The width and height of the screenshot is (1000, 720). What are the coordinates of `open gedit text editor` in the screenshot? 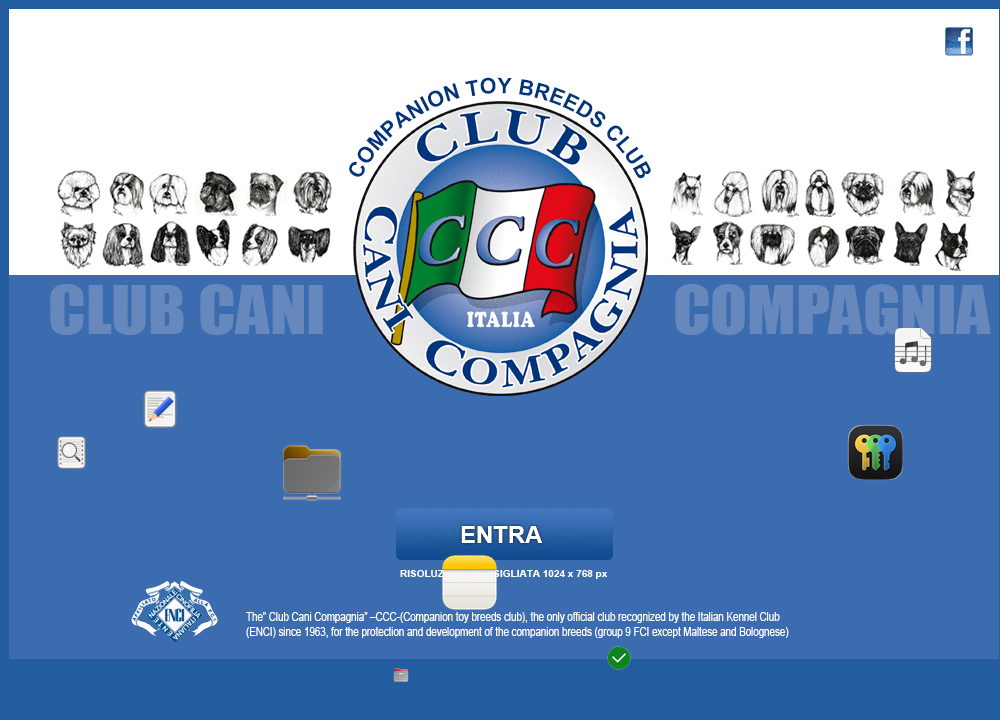 It's located at (160, 409).